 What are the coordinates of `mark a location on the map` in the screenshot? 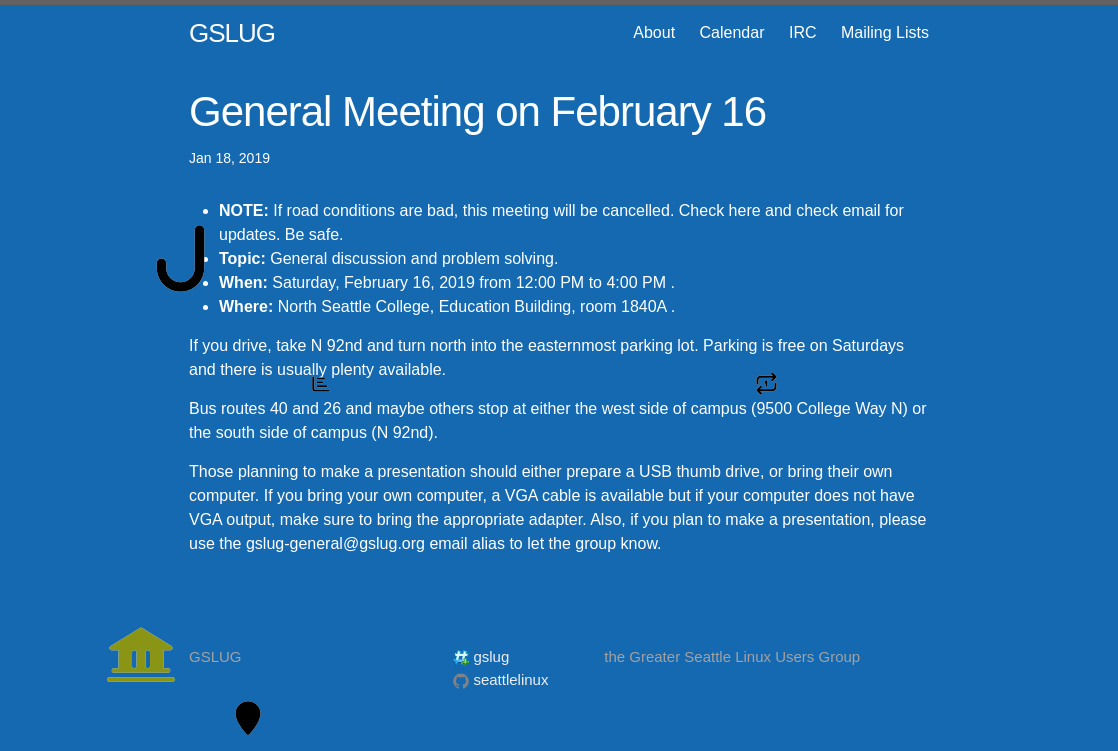 It's located at (248, 718).